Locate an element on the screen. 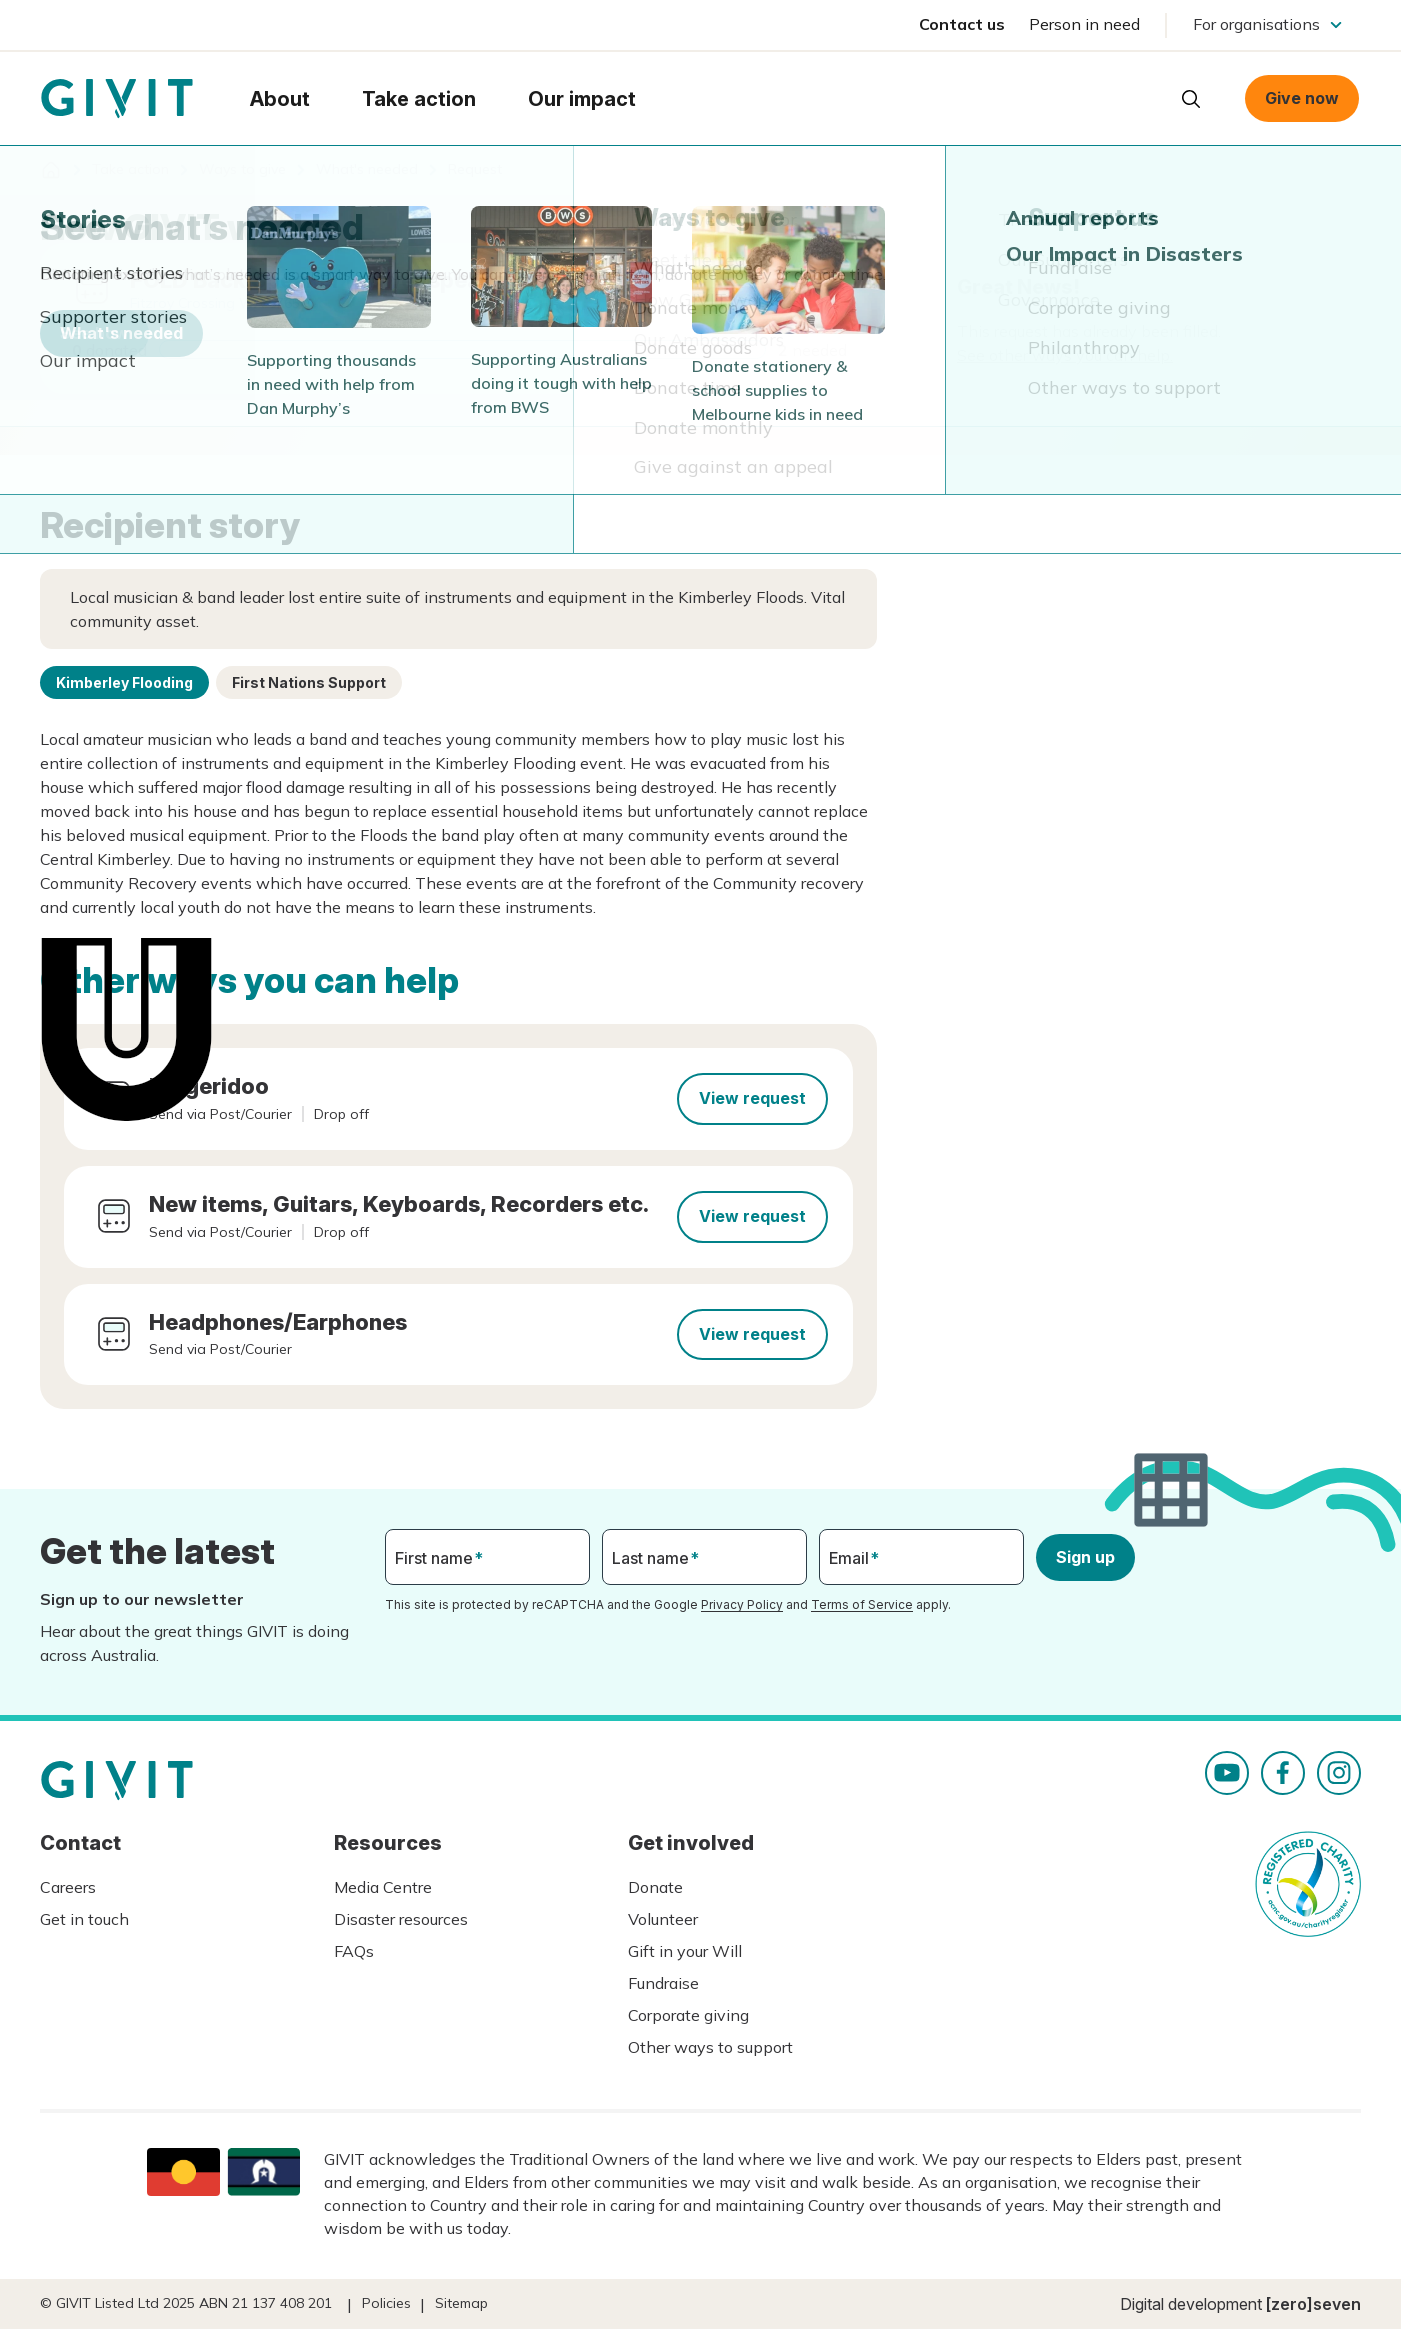 The image size is (1401, 2329). vueuse library logo is located at coordinates (126, 1029).